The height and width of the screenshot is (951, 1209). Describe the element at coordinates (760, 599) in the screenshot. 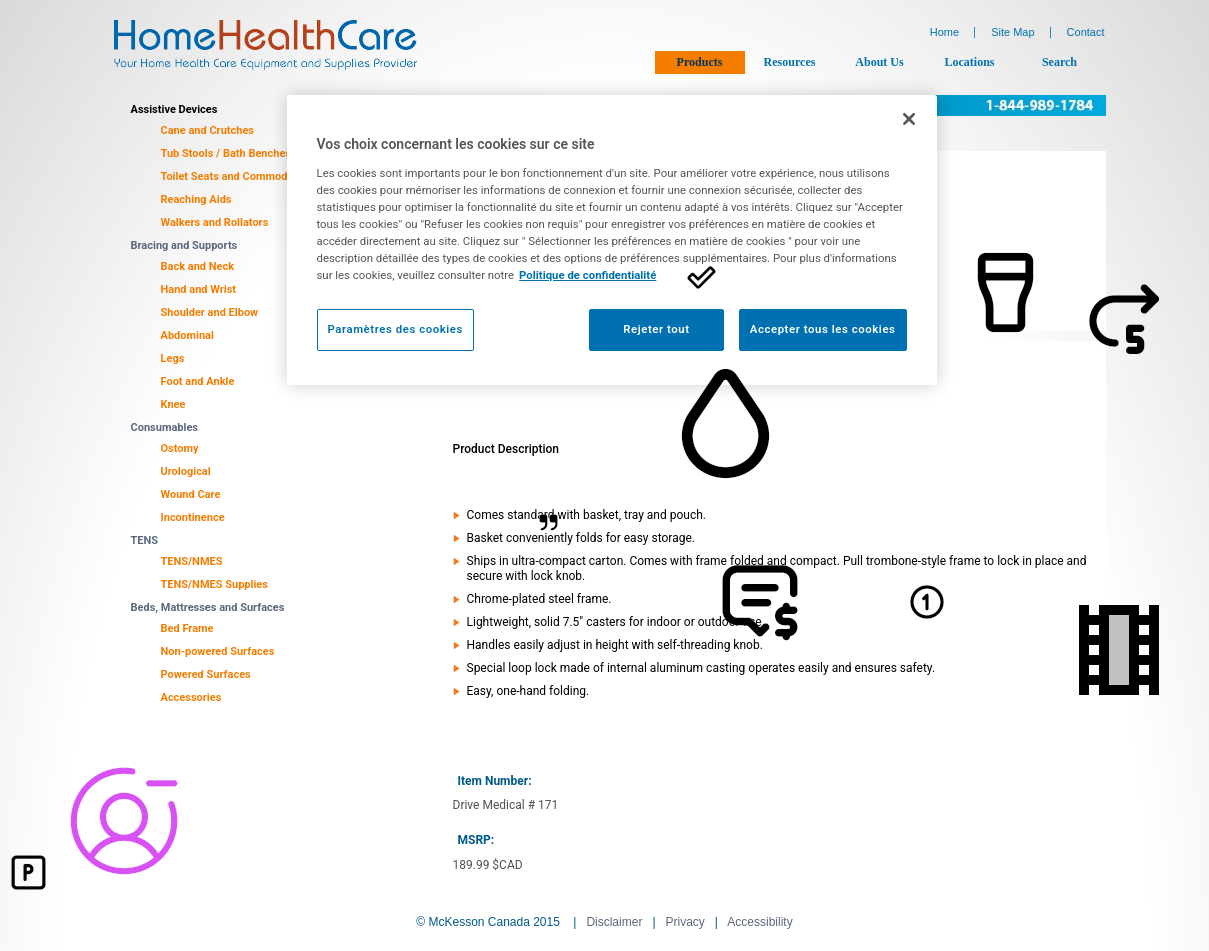

I see `view payment-related messages` at that location.